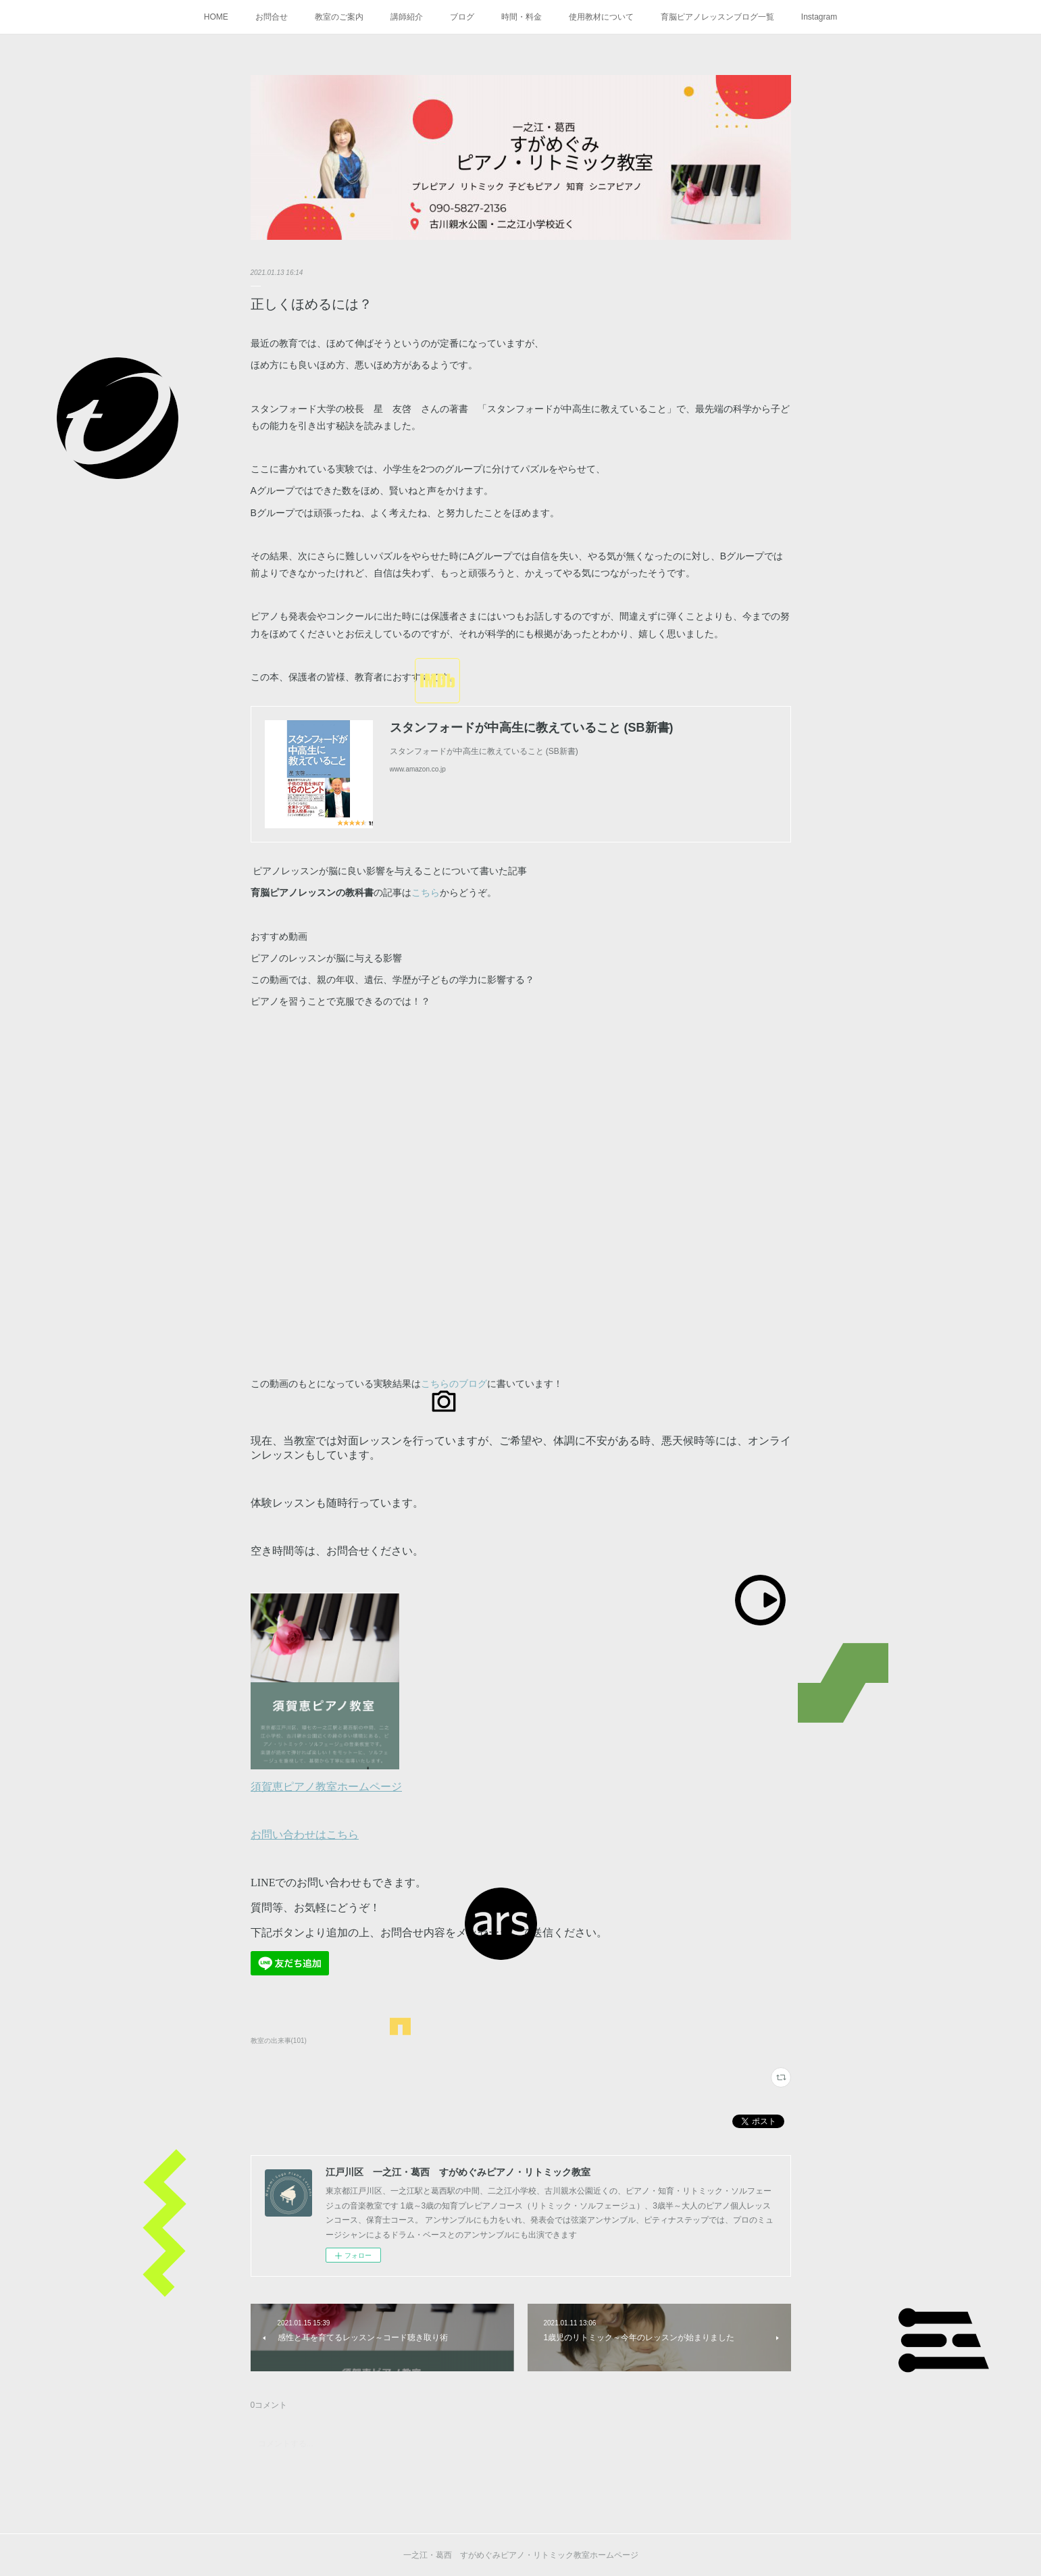  What do you see at coordinates (444, 1401) in the screenshot?
I see `take a photo` at bounding box center [444, 1401].